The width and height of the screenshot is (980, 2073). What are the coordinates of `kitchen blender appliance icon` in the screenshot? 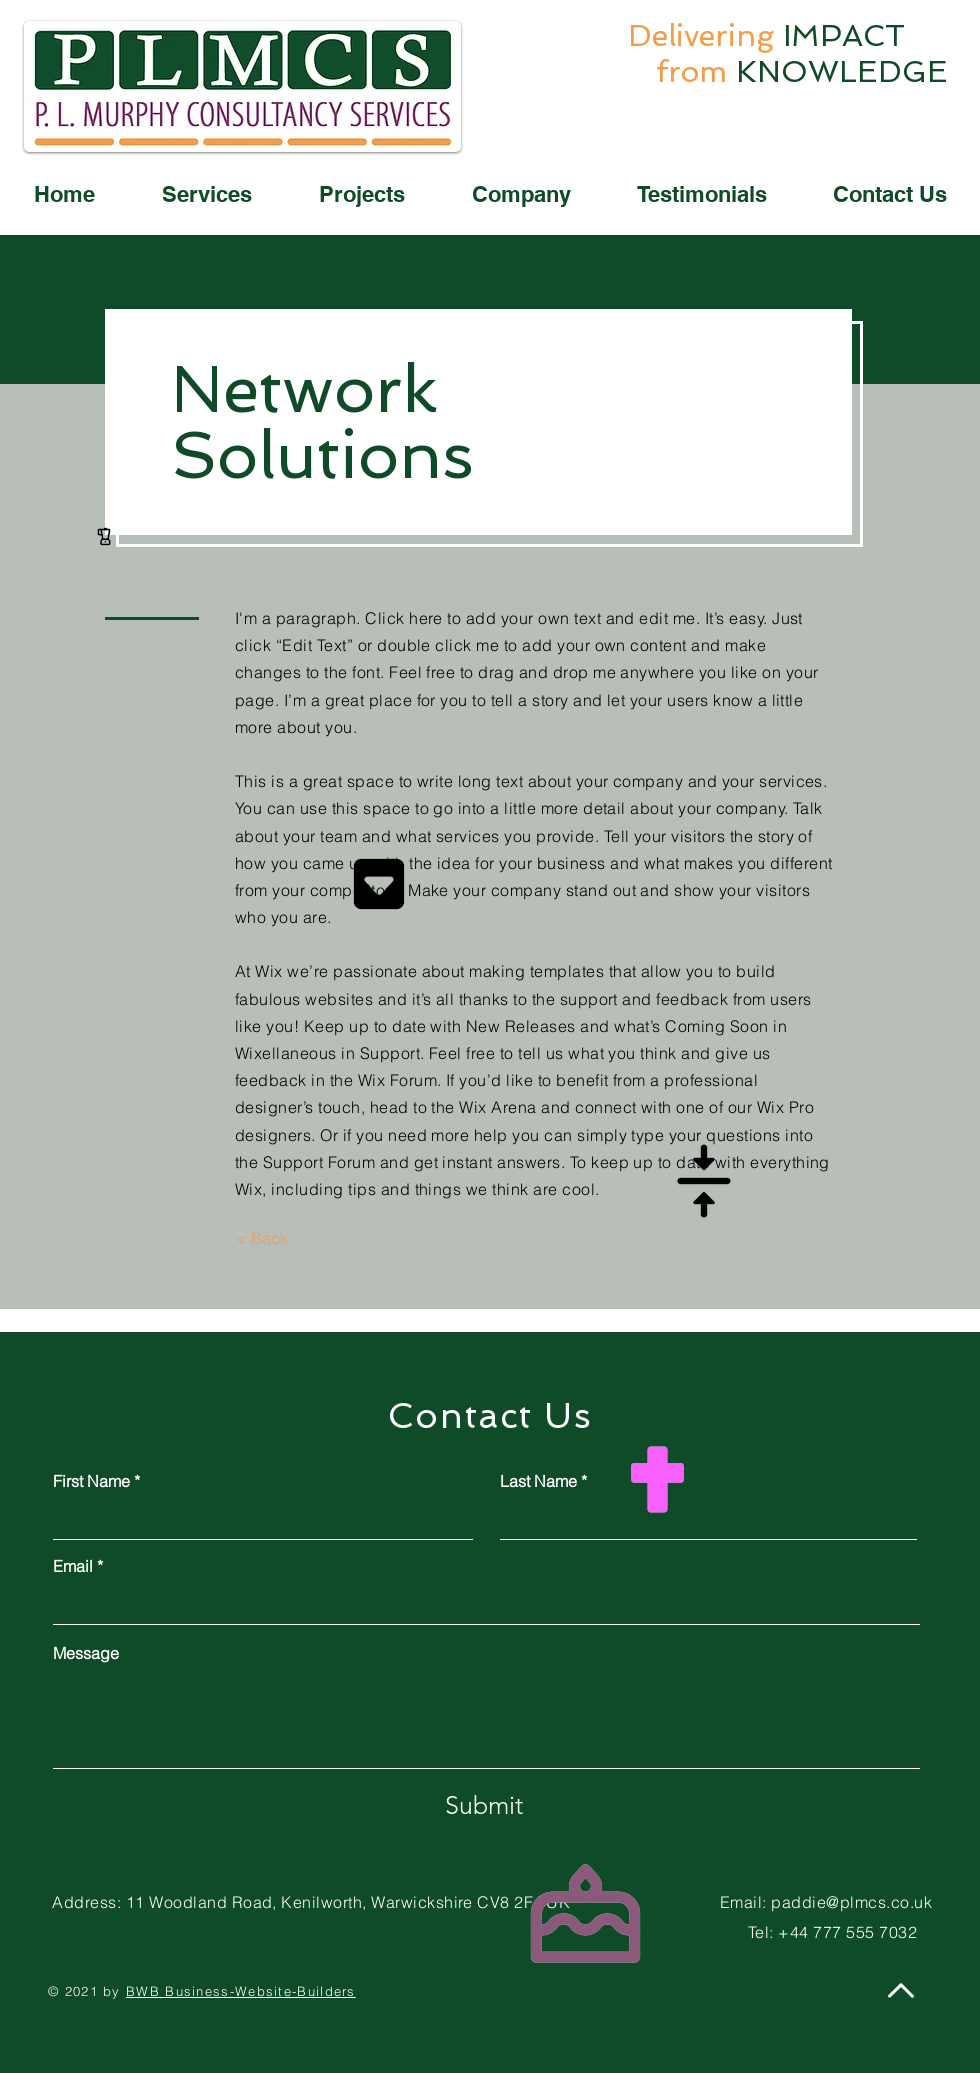 It's located at (104, 536).